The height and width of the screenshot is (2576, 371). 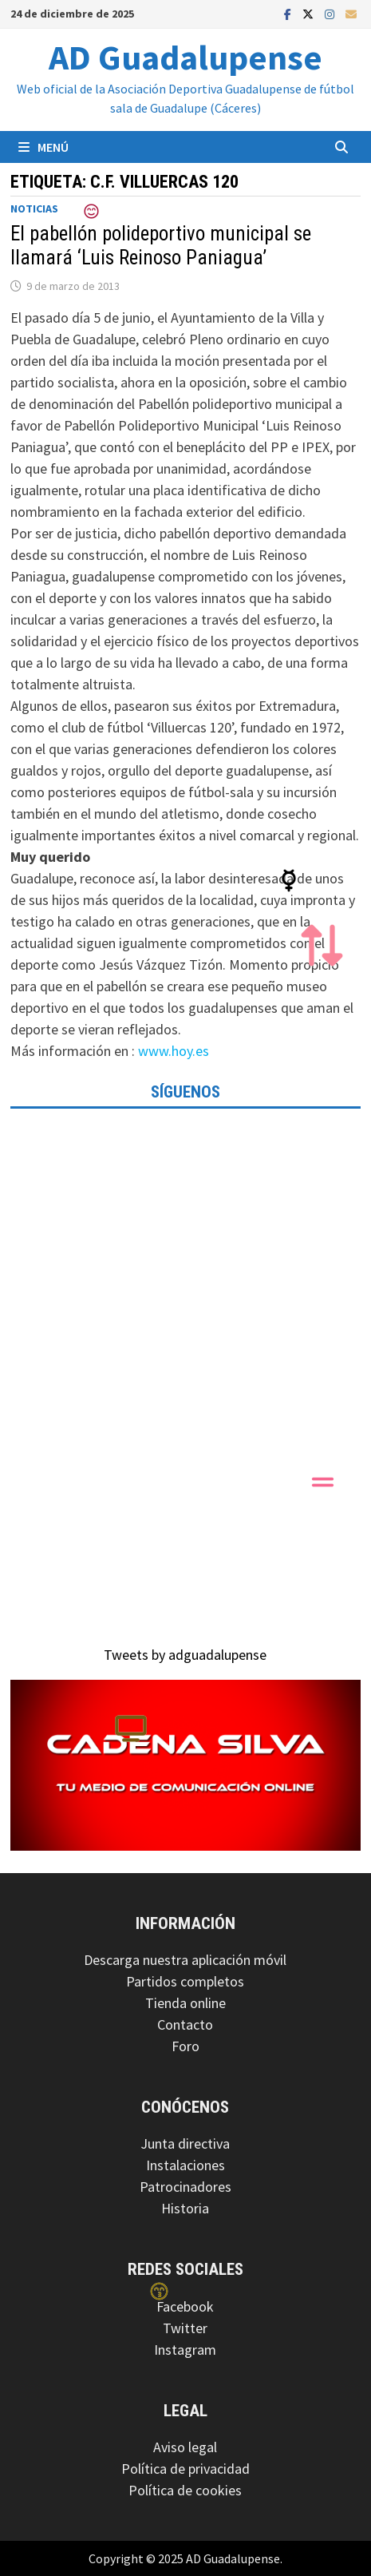 I want to click on drag to reorder or rearrange items, so click(x=322, y=1482).